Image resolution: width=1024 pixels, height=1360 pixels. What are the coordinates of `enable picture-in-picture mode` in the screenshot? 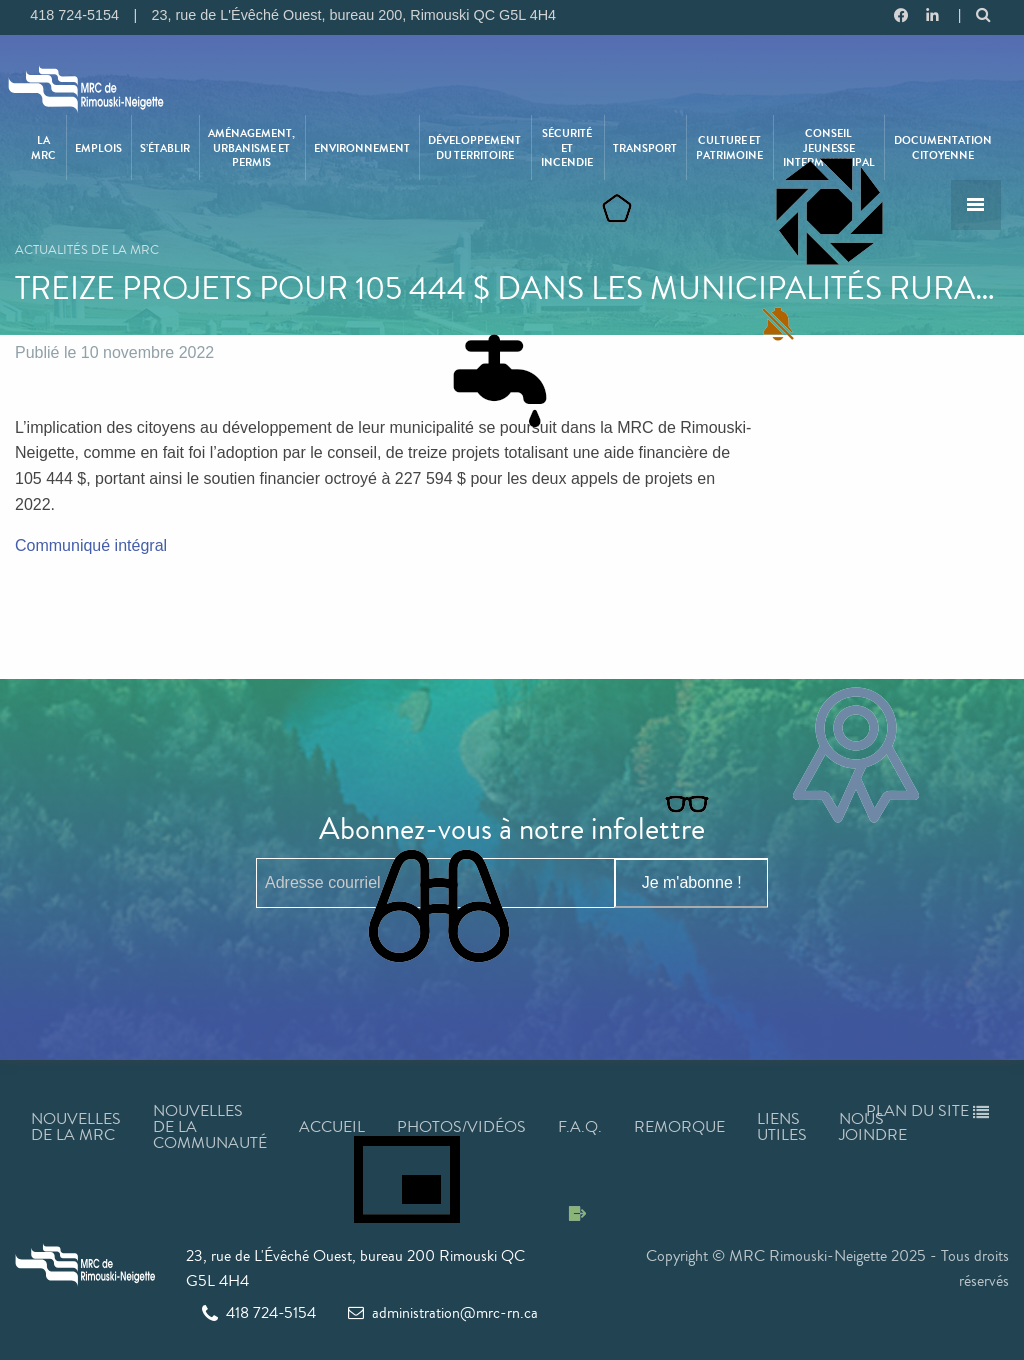 It's located at (407, 1180).